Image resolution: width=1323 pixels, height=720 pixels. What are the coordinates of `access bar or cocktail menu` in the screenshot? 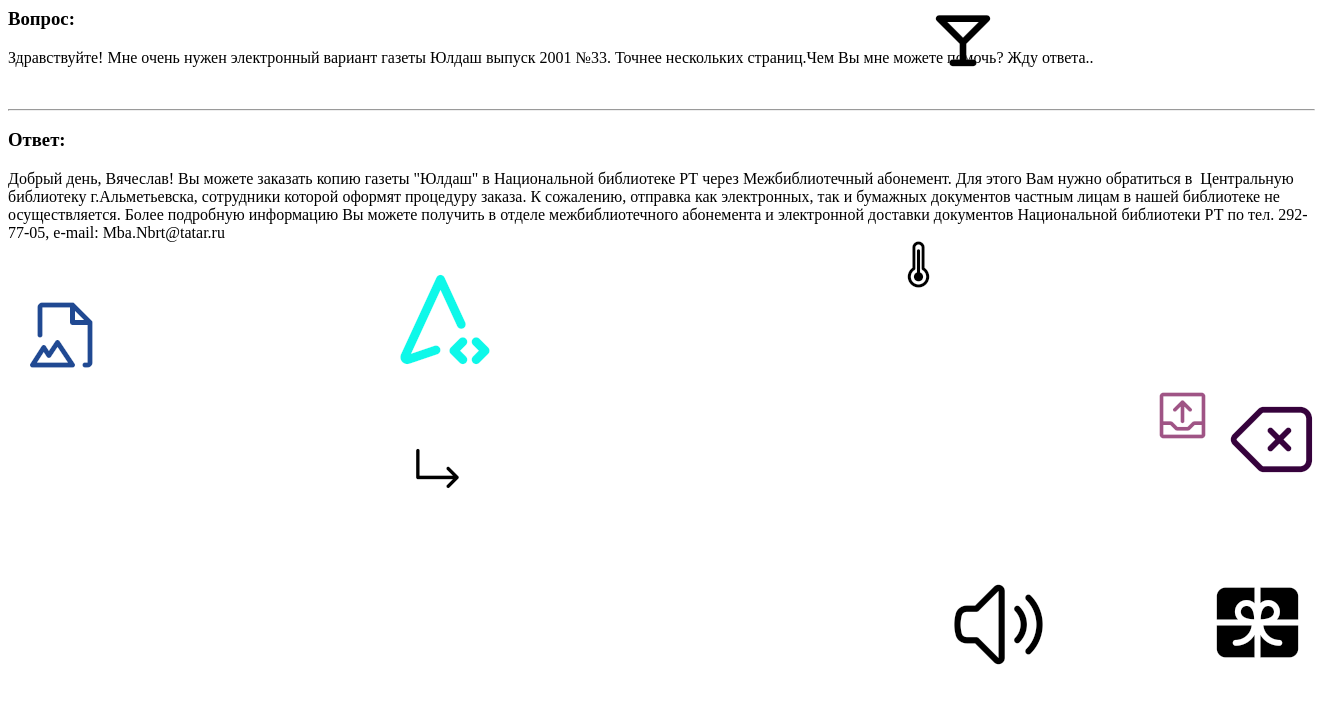 It's located at (963, 39).